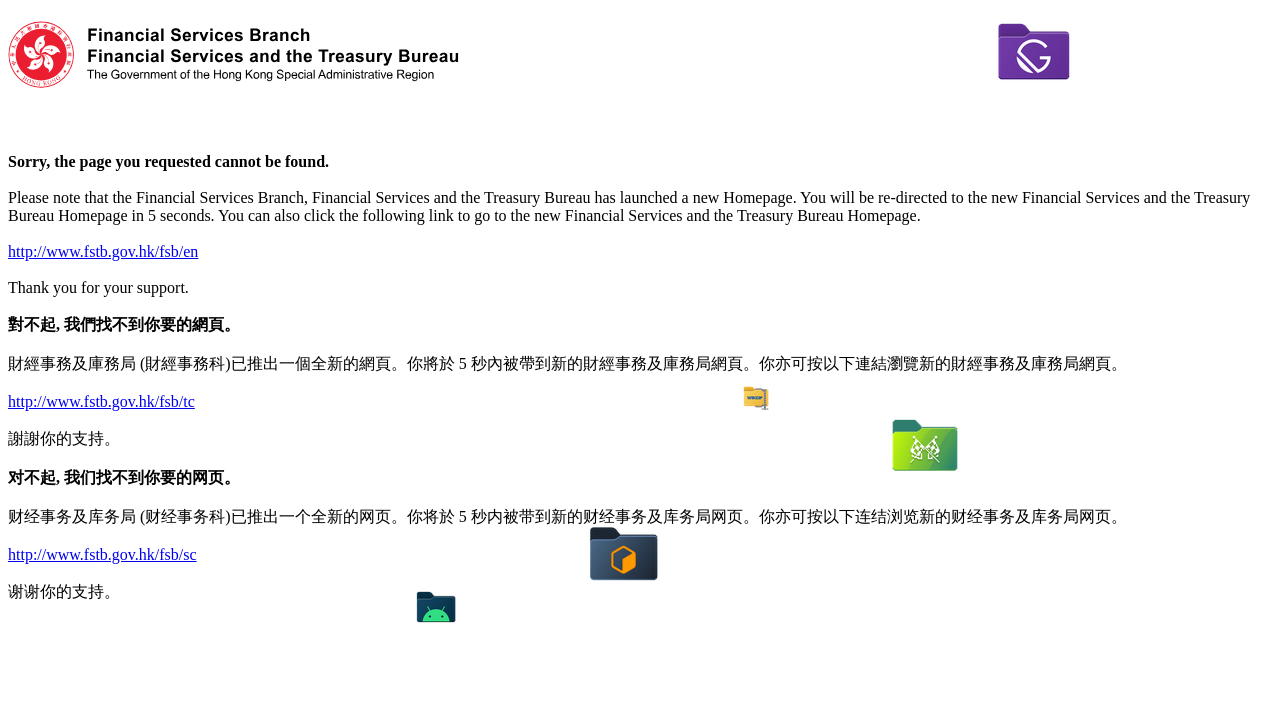 The image size is (1280, 720). What do you see at coordinates (925, 447) in the screenshot?
I see `open game jolt downloads folder` at bounding box center [925, 447].